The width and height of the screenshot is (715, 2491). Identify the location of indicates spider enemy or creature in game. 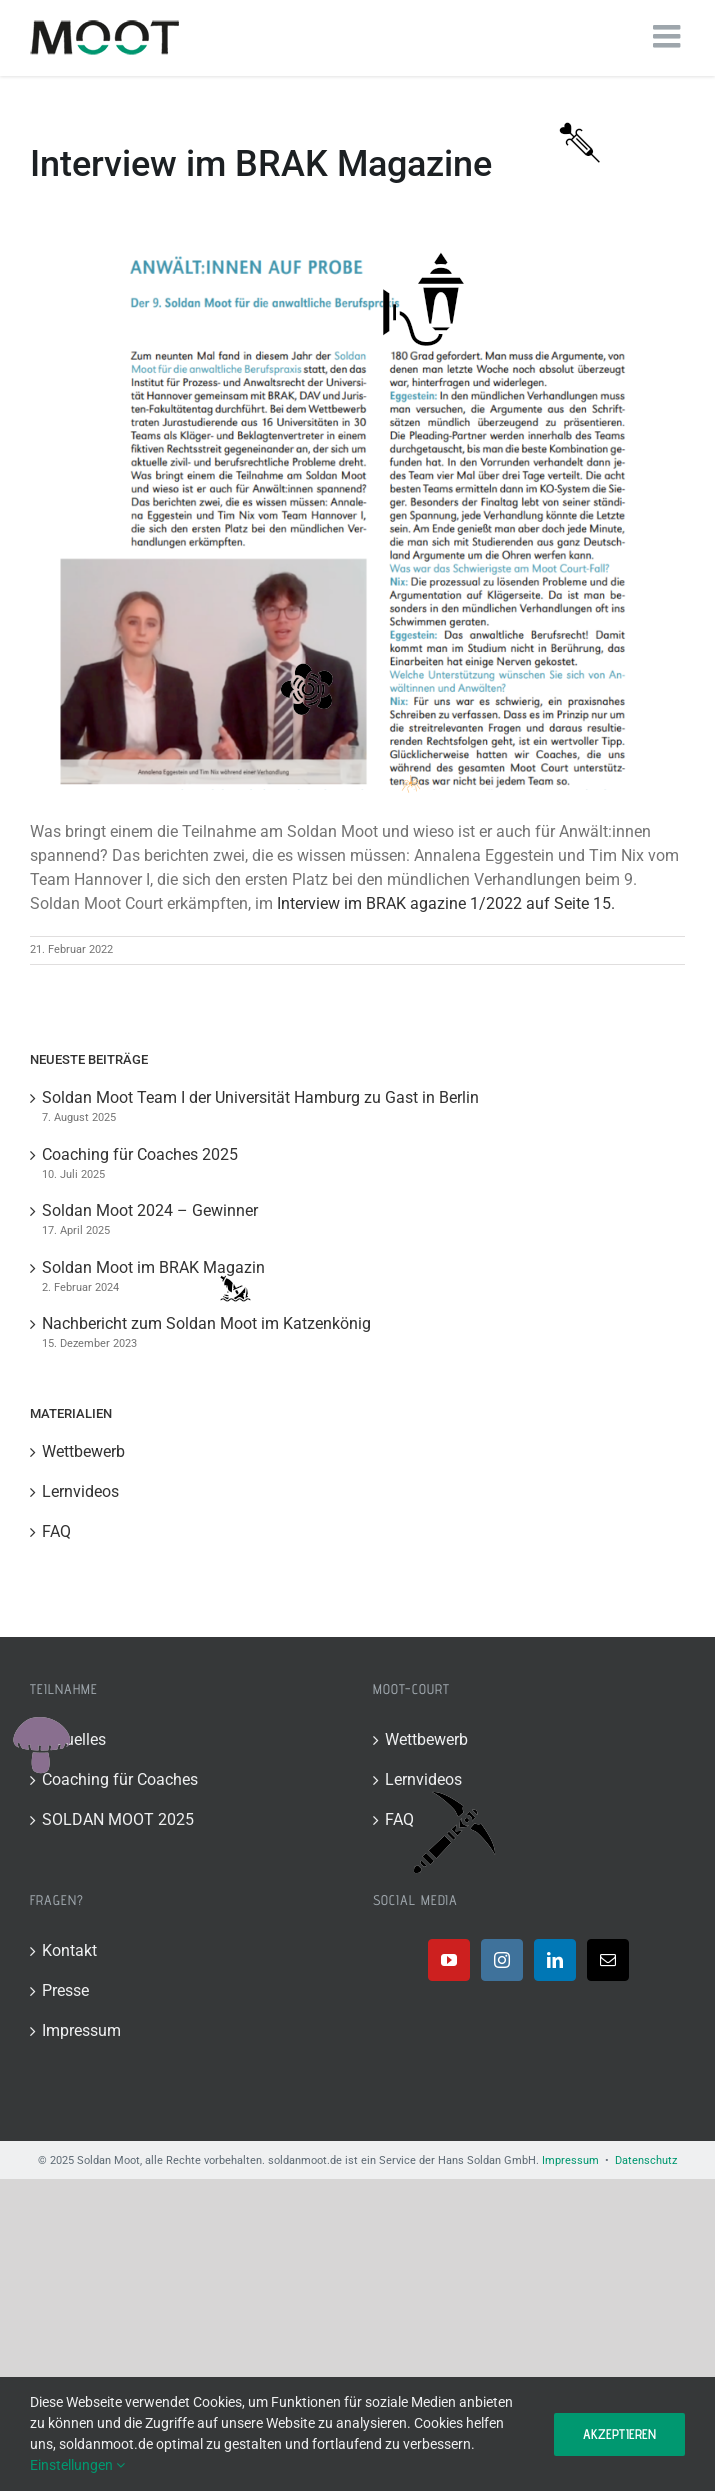
(411, 784).